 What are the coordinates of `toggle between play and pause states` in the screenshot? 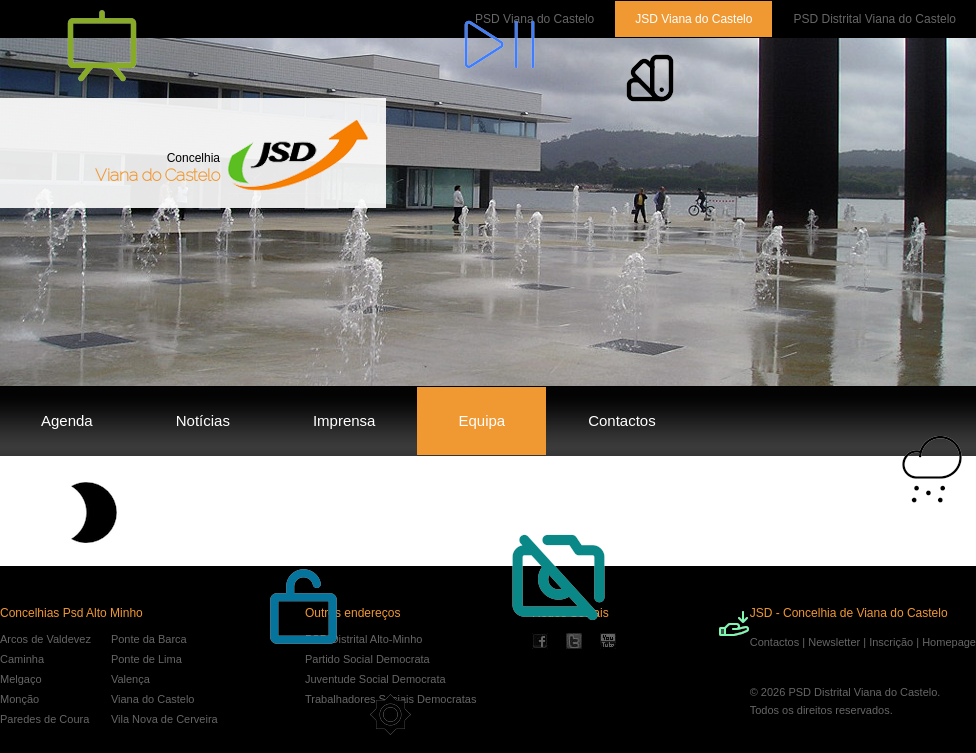 It's located at (499, 44).